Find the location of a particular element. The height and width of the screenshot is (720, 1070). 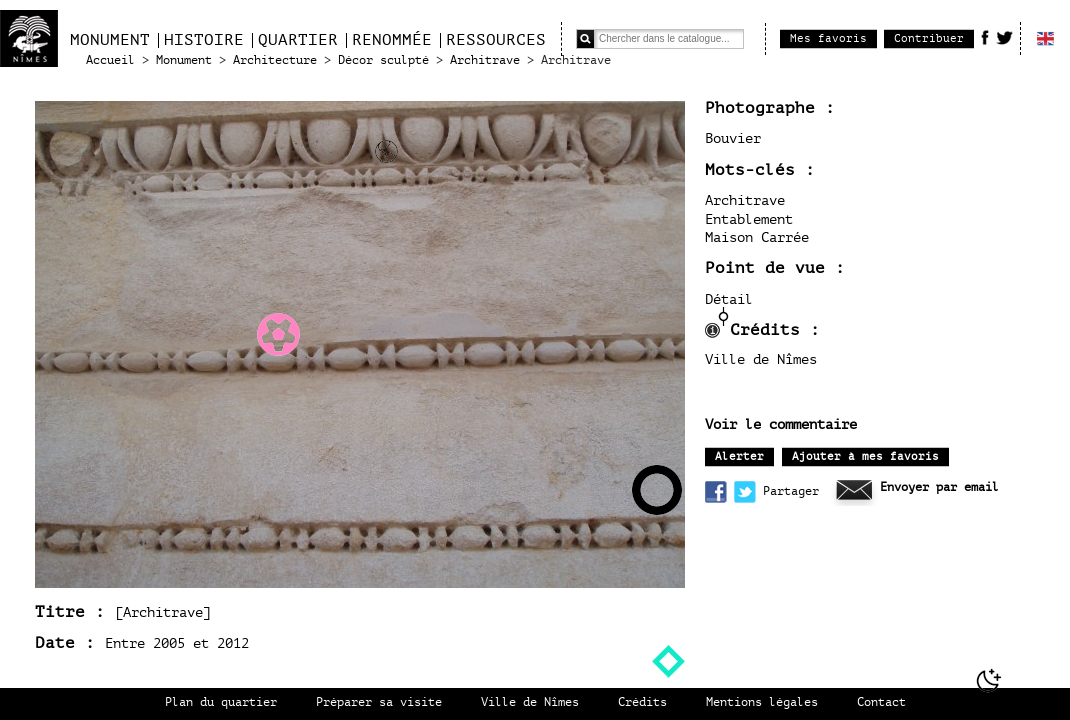

access sports or soccer-related content is located at coordinates (278, 334).